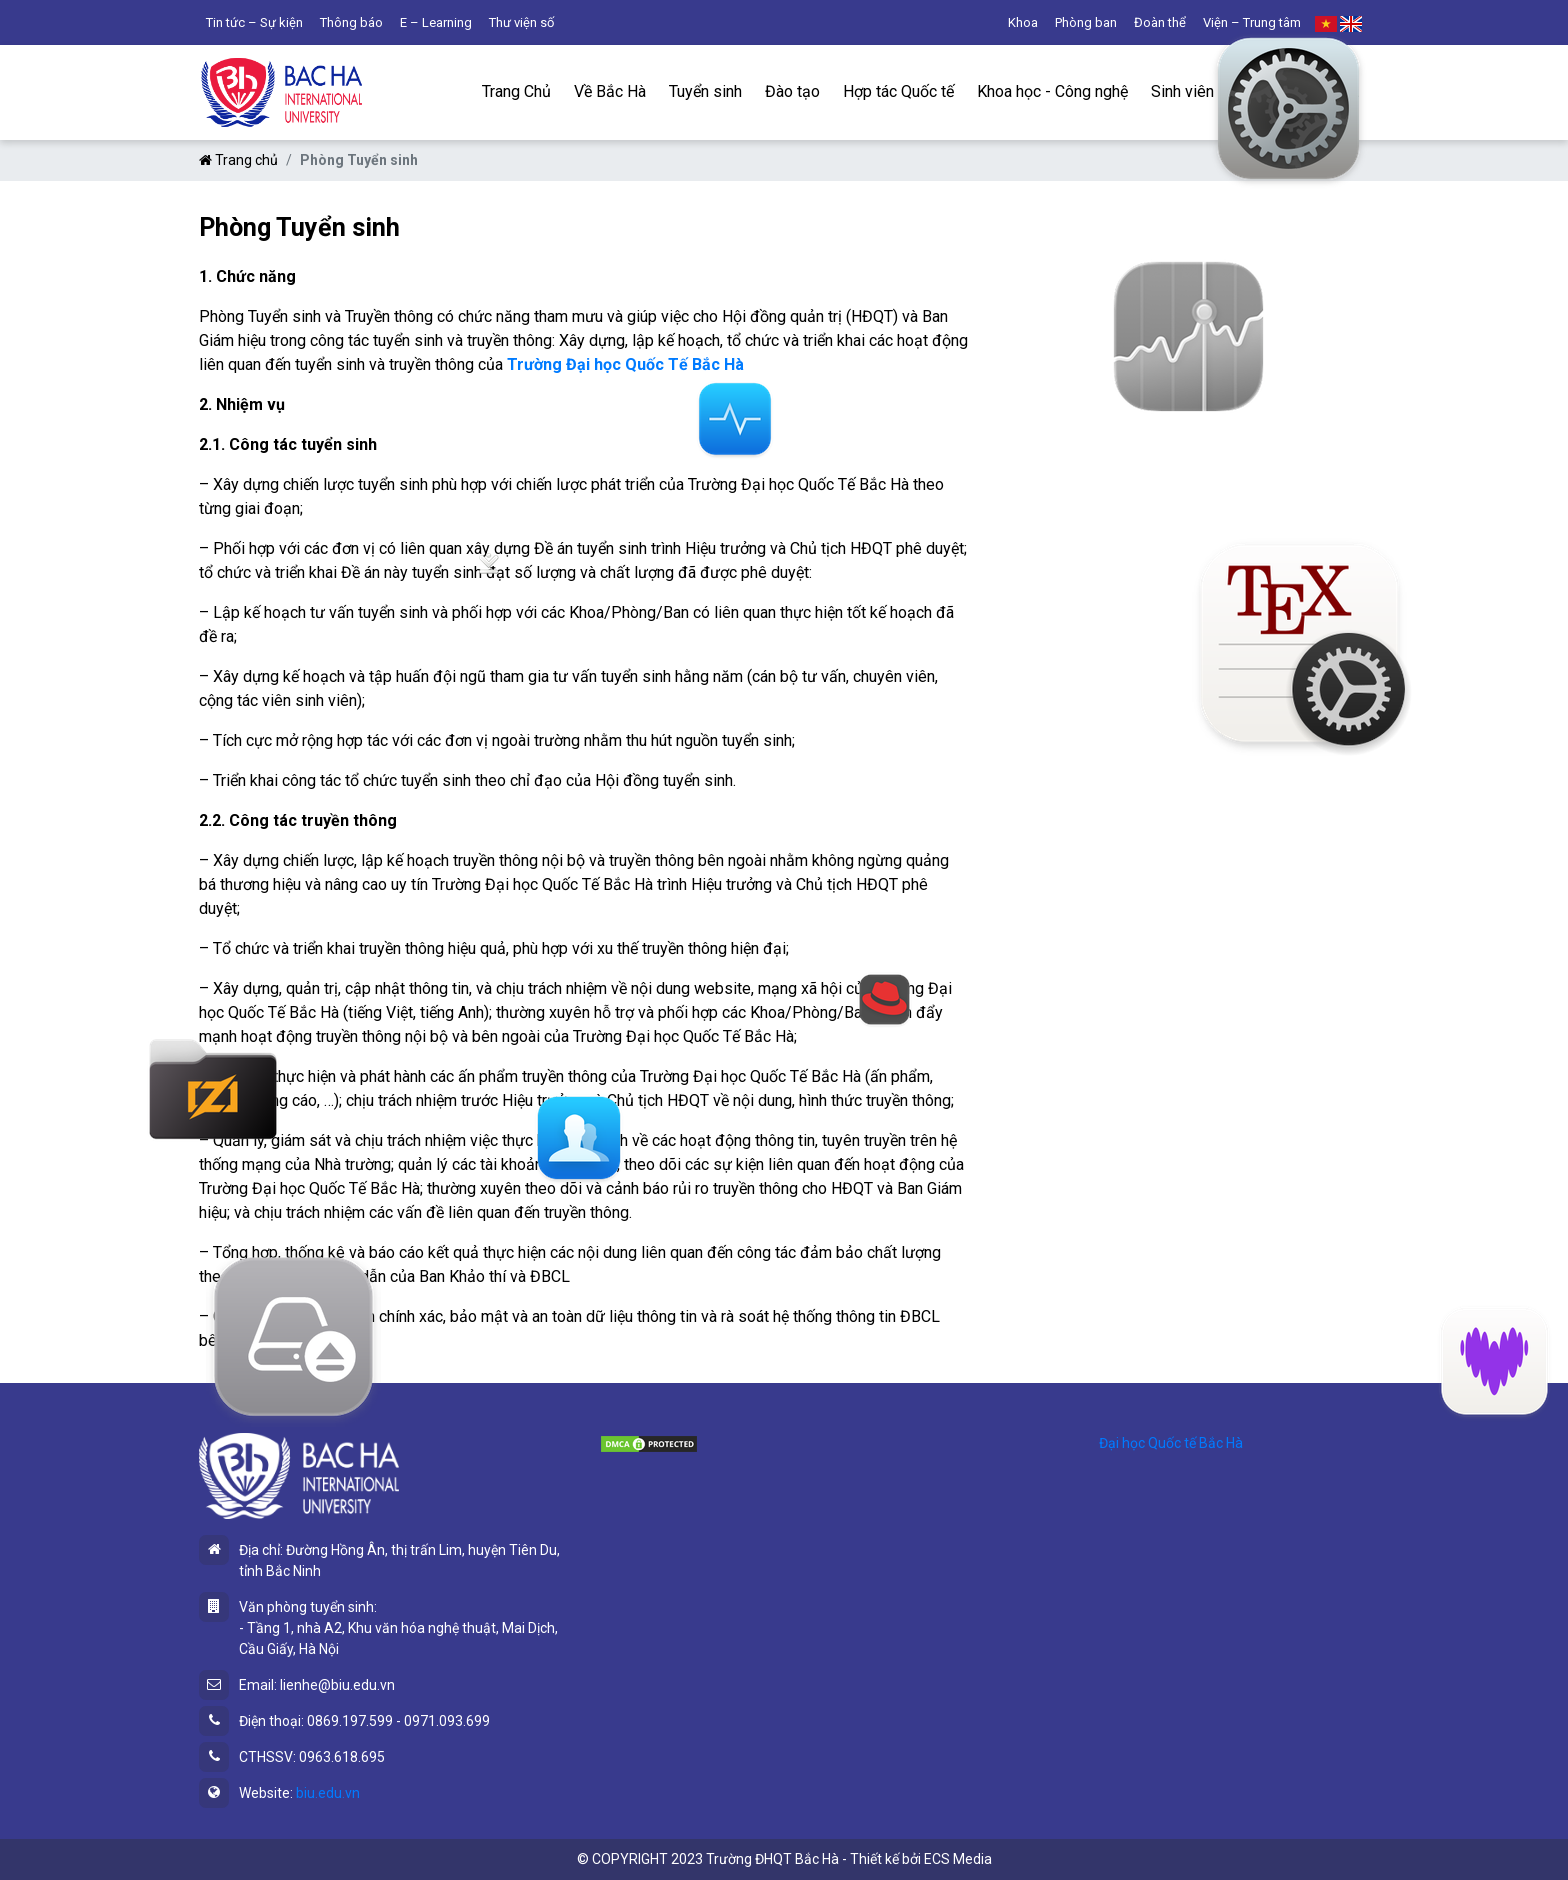 The width and height of the screenshot is (1568, 1880). Describe the element at coordinates (212, 1092) in the screenshot. I see `open folder containing zig programming language files` at that location.